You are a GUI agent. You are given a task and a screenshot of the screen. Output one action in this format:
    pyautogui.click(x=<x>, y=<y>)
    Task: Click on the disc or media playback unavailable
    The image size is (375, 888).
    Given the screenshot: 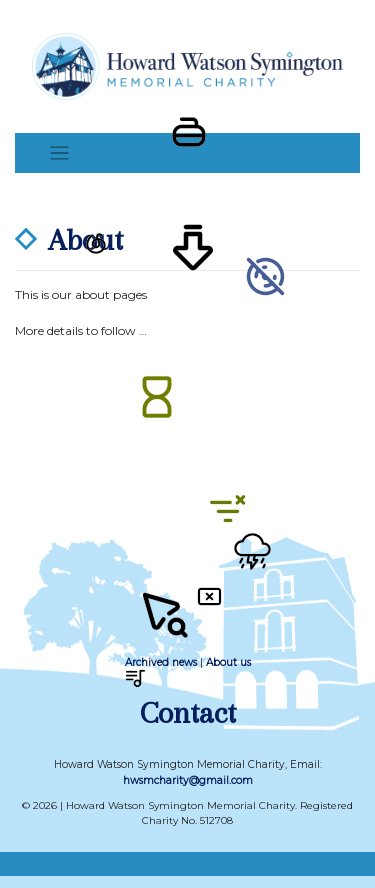 What is the action you would take?
    pyautogui.click(x=265, y=276)
    